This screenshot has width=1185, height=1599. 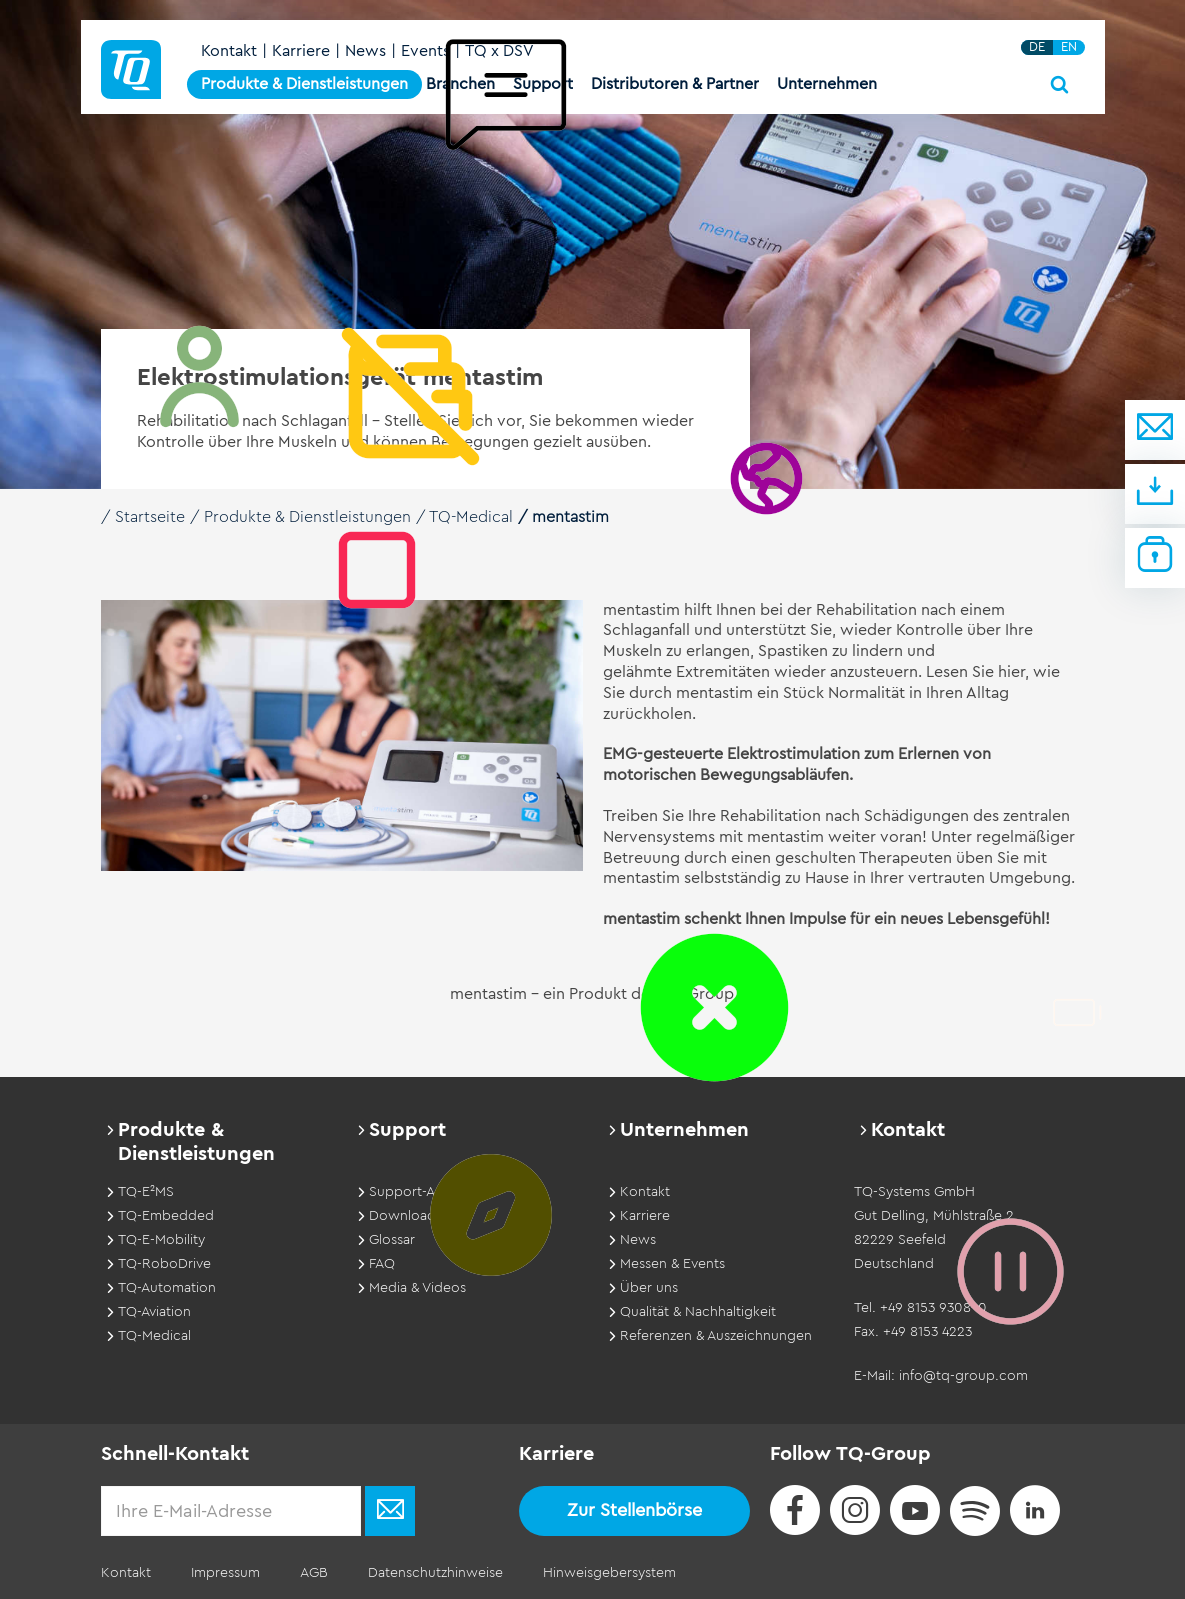 I want to click on access navigation or directional features, so click(x=491, y=1215).